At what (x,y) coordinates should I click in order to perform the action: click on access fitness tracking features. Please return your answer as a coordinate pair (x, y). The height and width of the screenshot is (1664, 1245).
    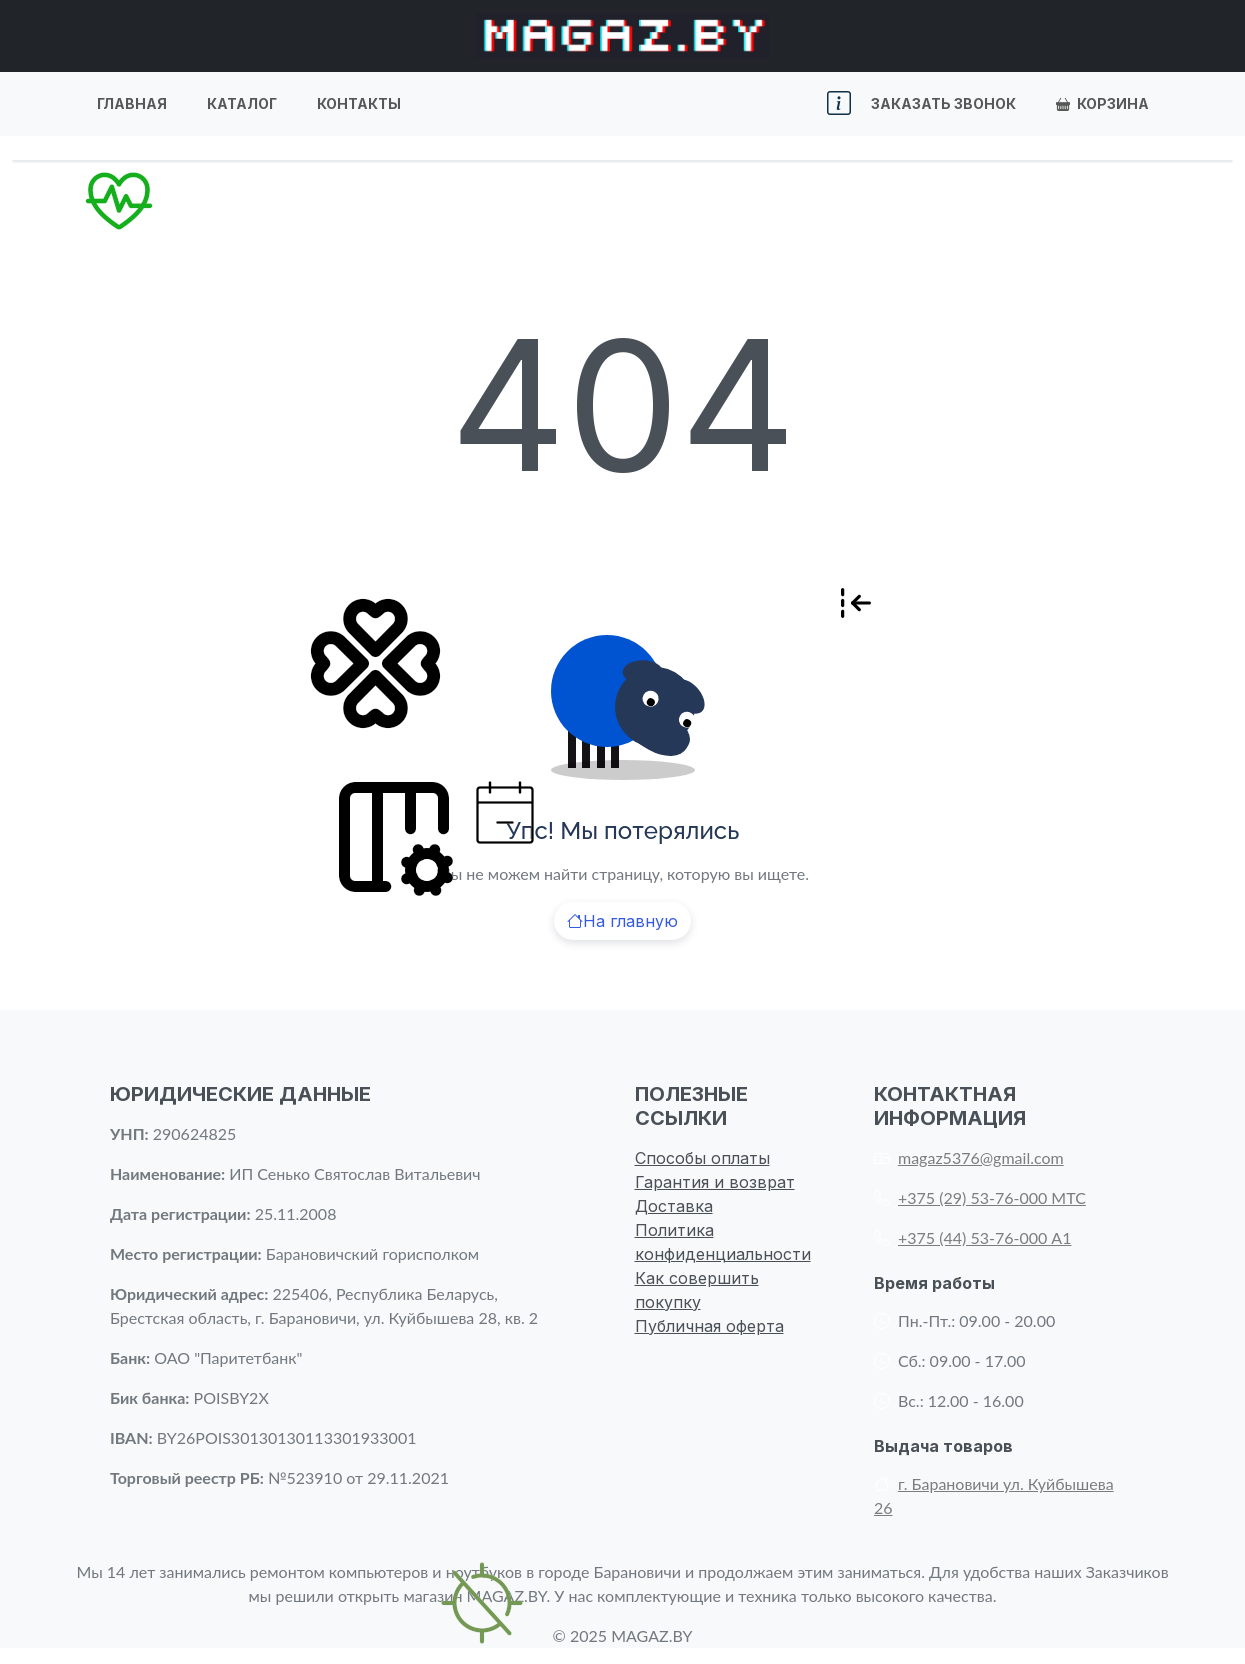
    Looking at the image, I should click on (119, 201).